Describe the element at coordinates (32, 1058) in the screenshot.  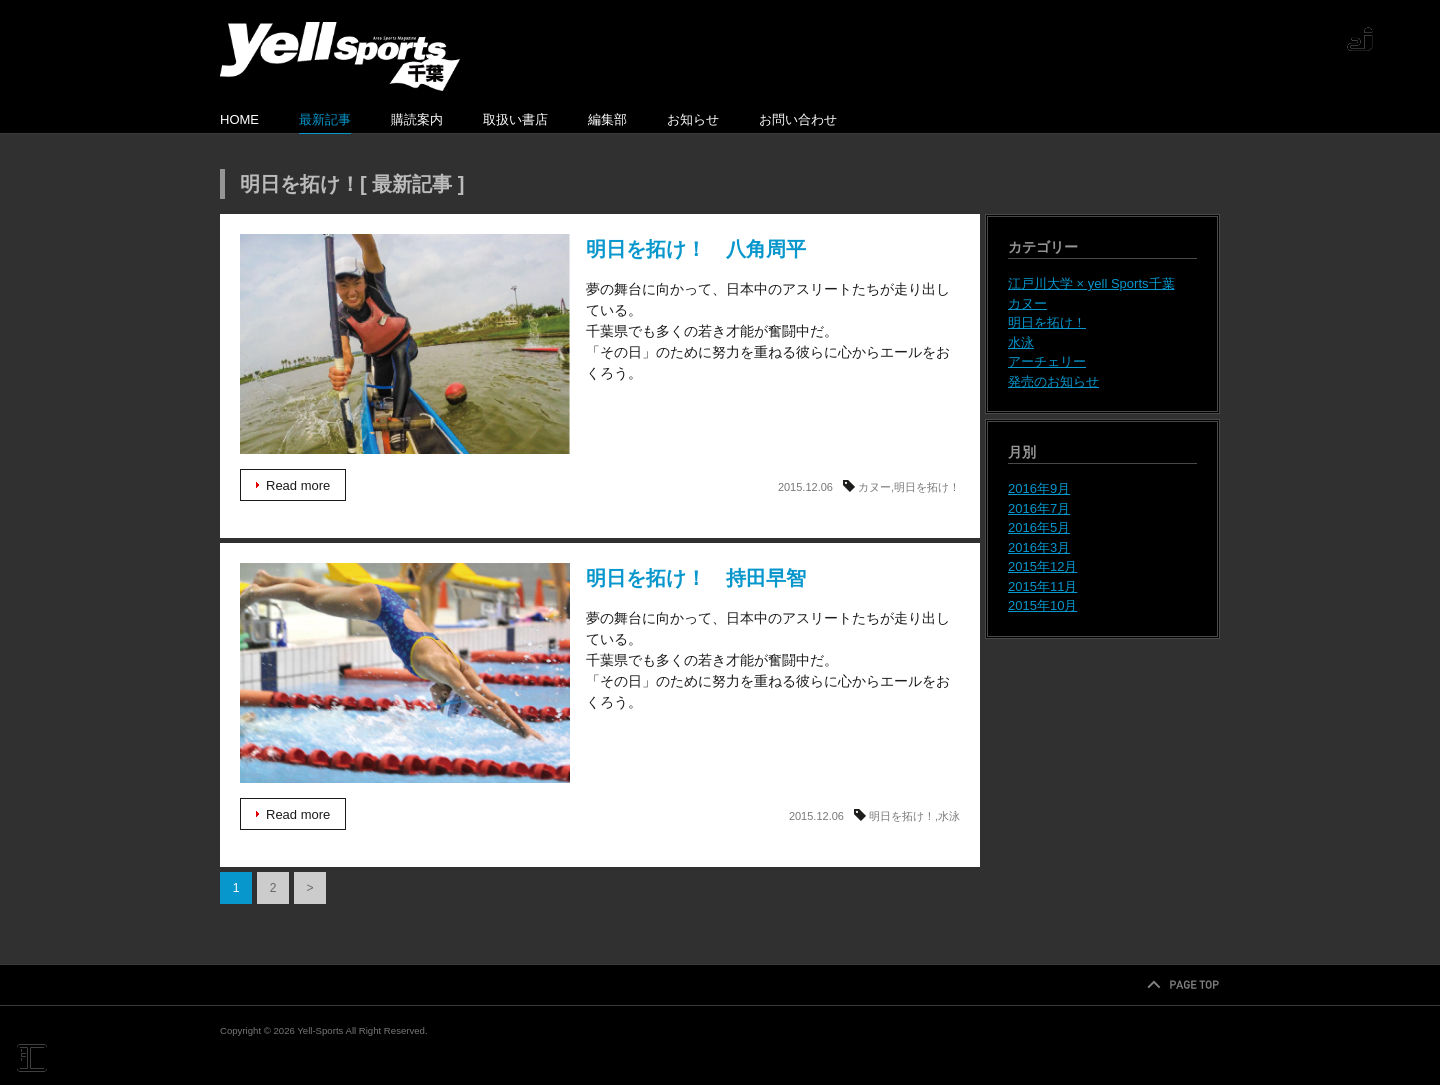
I see `show sidebar navigation panel` at that location.